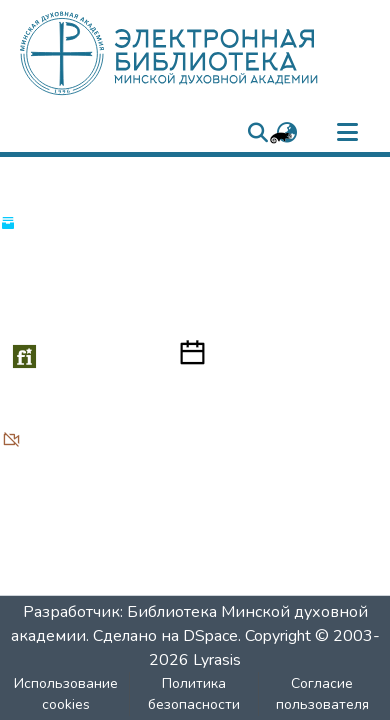  Describe the element at coordinates (192, 353) in the screenshot. I see `view calendar or schedule` at that location.